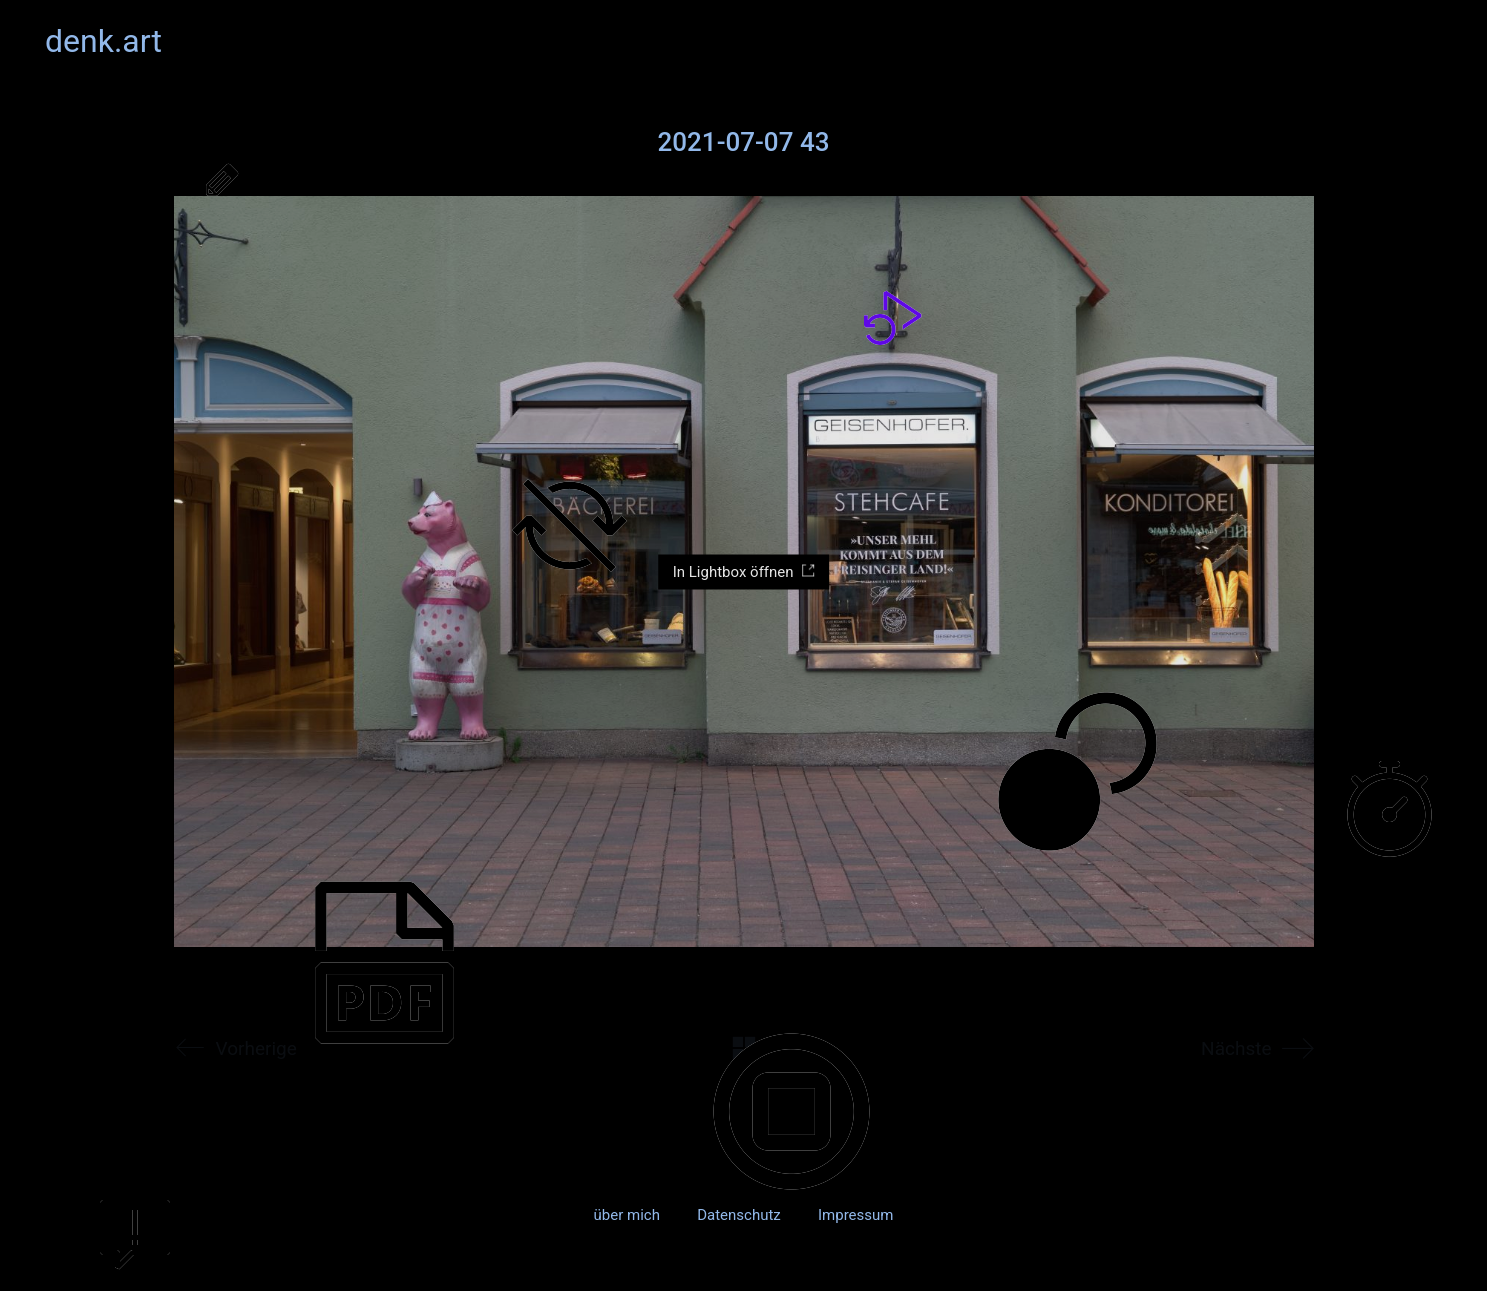 The height and width of the screenshot is (1291, 1487). I want to click on activate or enable breakpoints in the debugger, so click(1077, 771).